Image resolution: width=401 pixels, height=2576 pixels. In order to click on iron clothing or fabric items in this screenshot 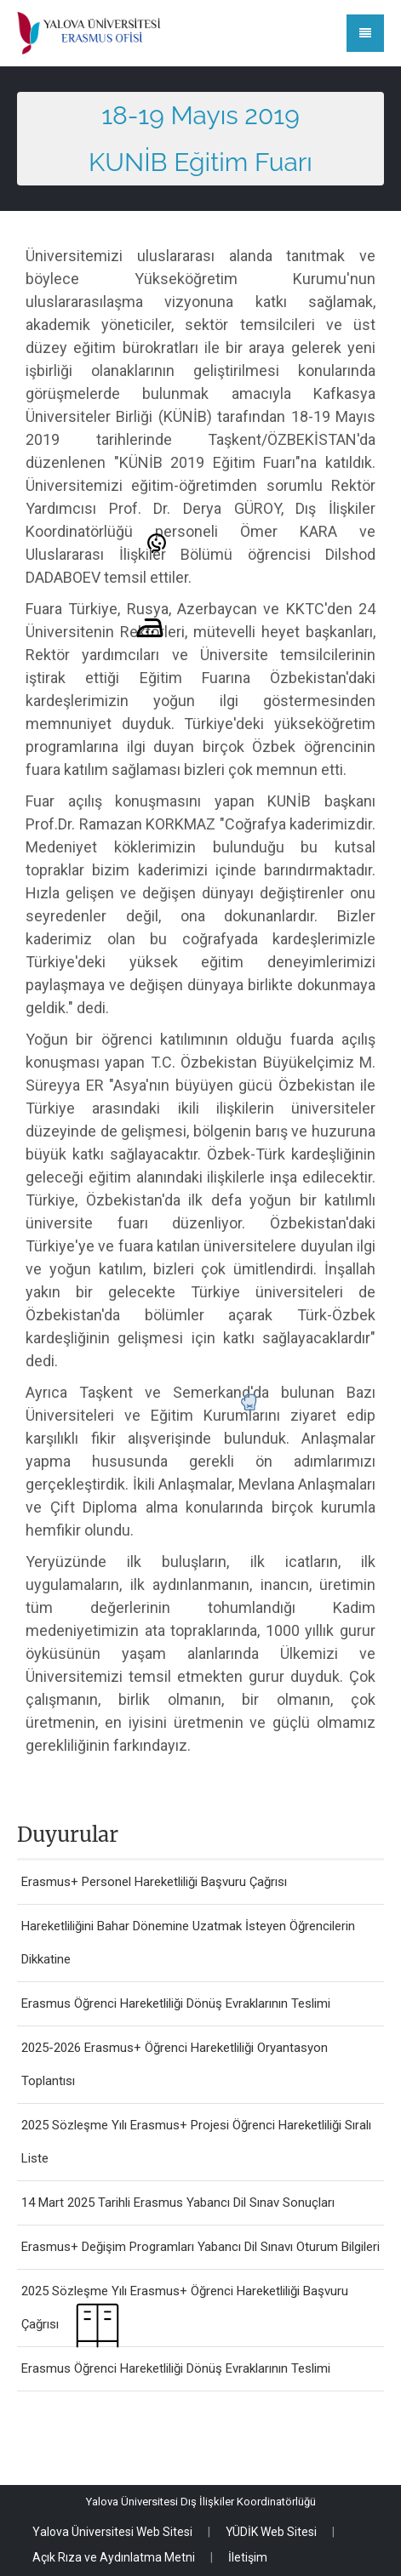, I will do `click(150, 628)`.